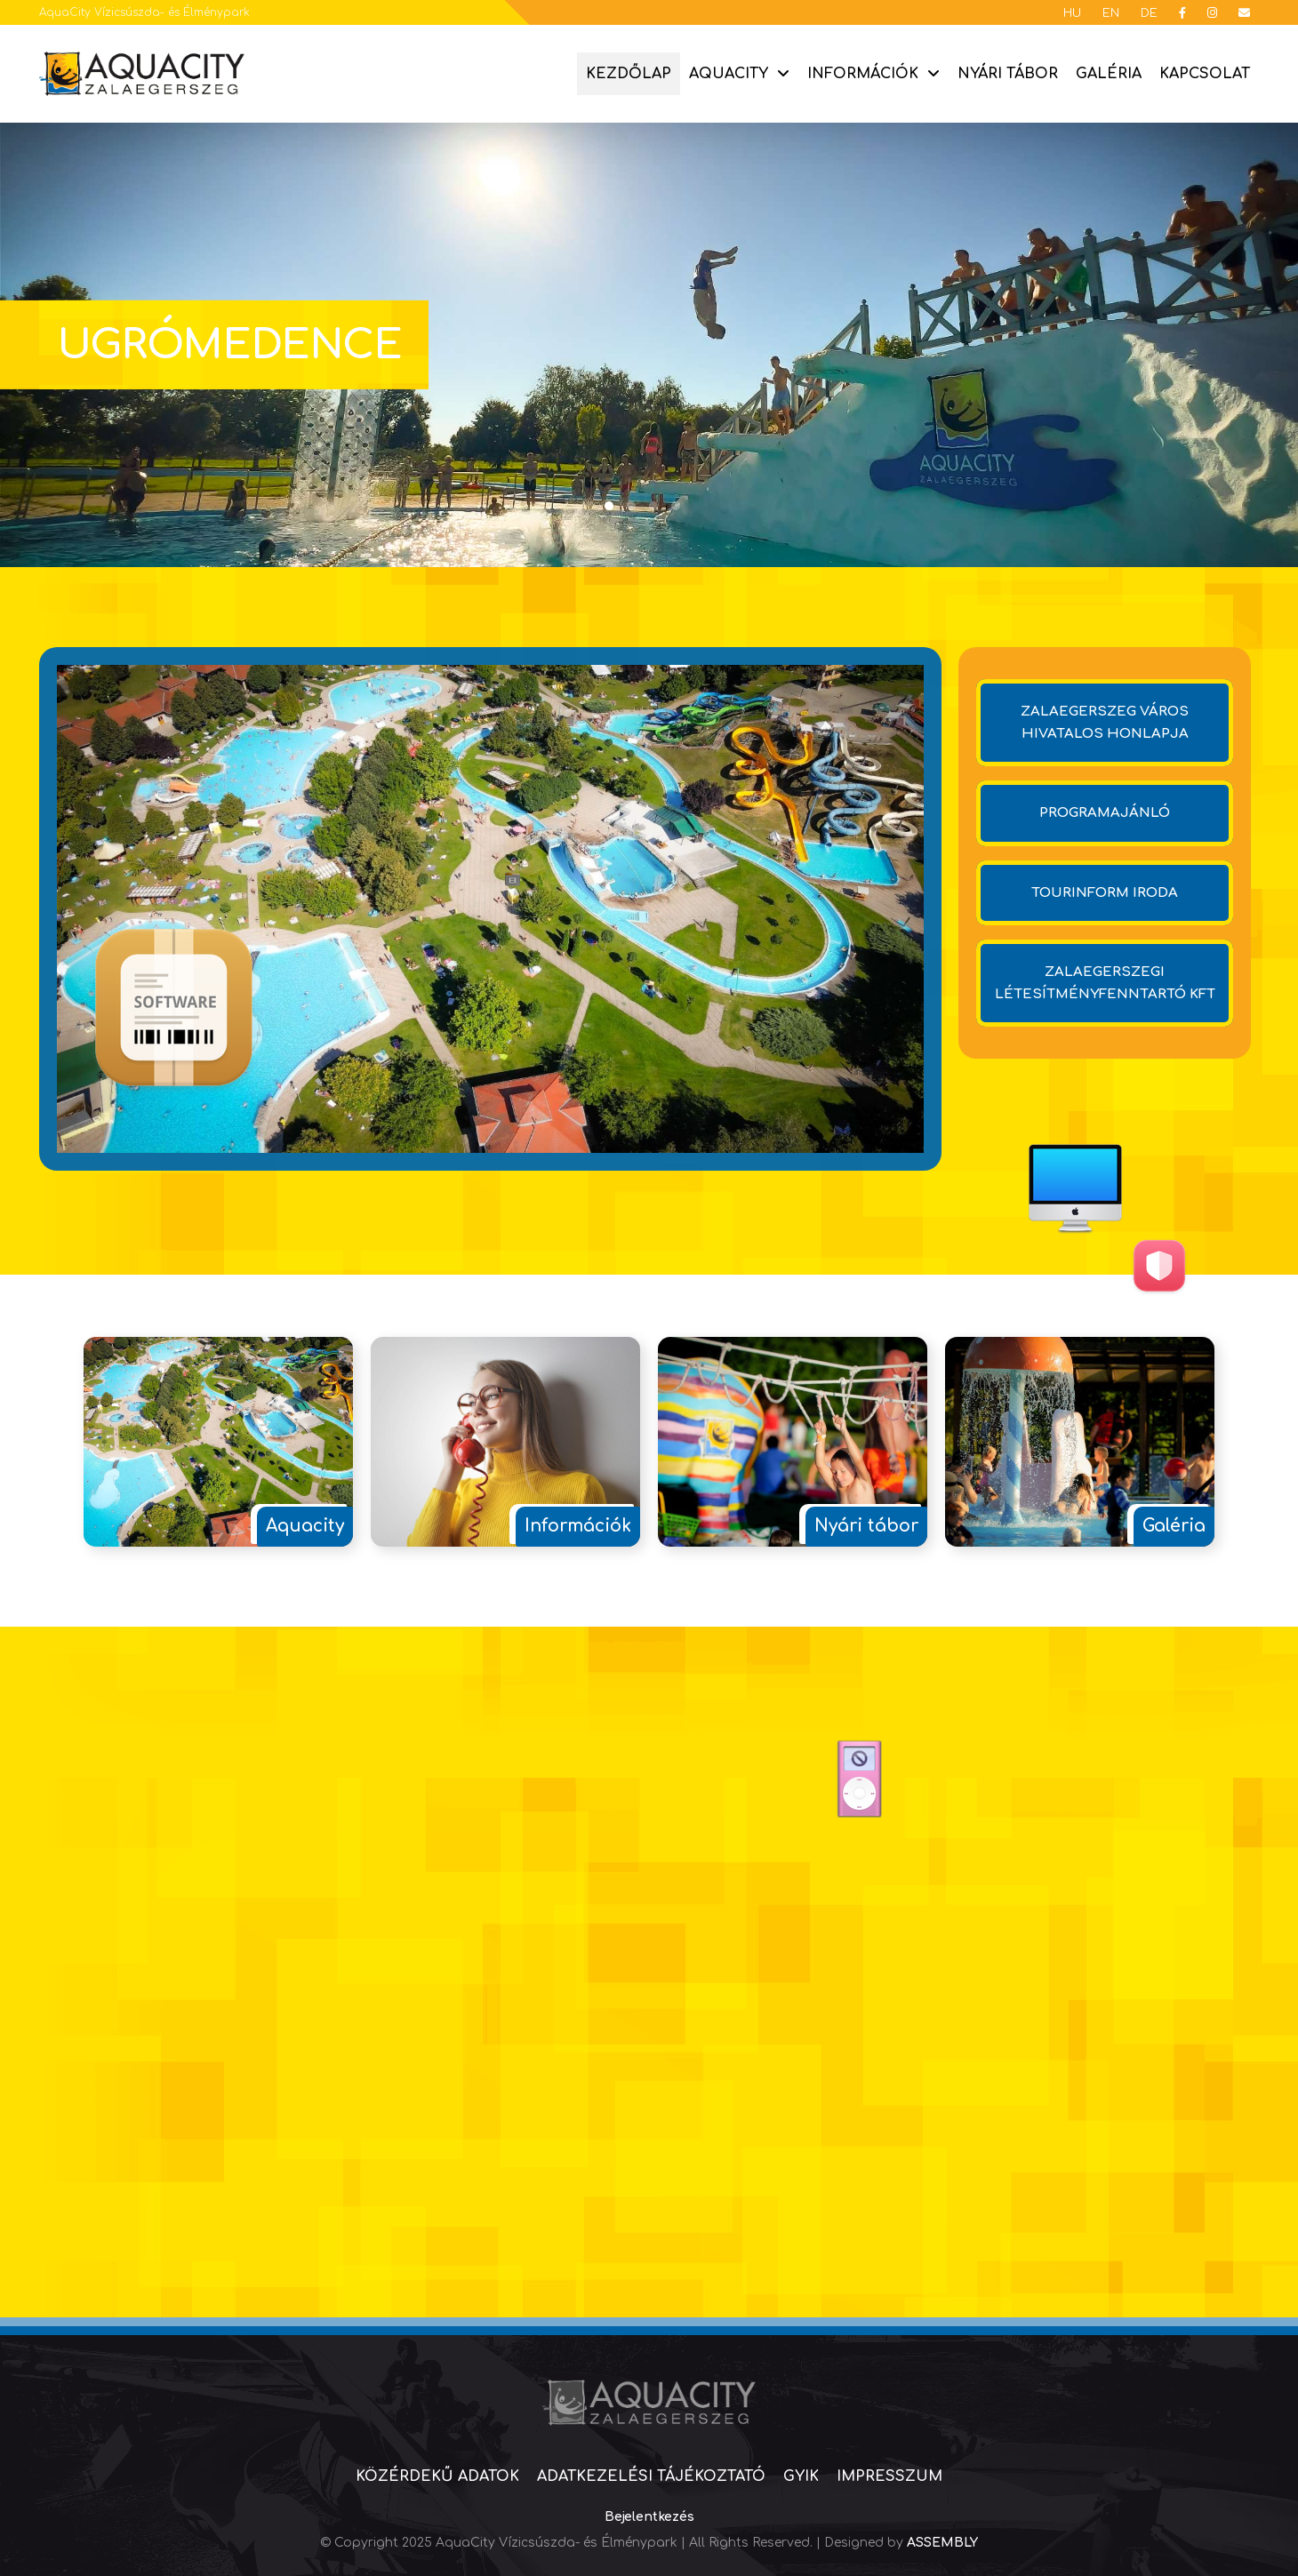  Describe the element at coordinates (859, 1779) in the screenshot. I see `iPod mini device in pink color` at that location.